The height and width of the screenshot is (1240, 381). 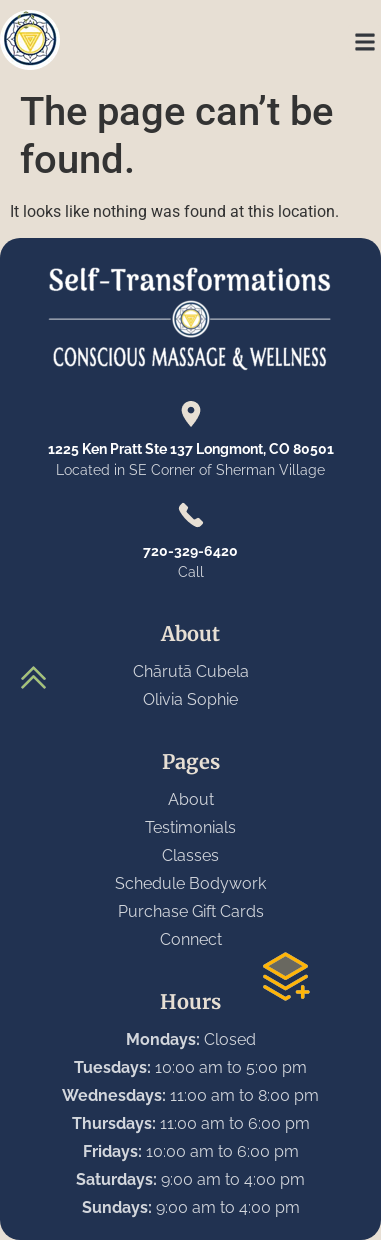 I want to click on add a new layer to the stack, so click(x=285, y=976).